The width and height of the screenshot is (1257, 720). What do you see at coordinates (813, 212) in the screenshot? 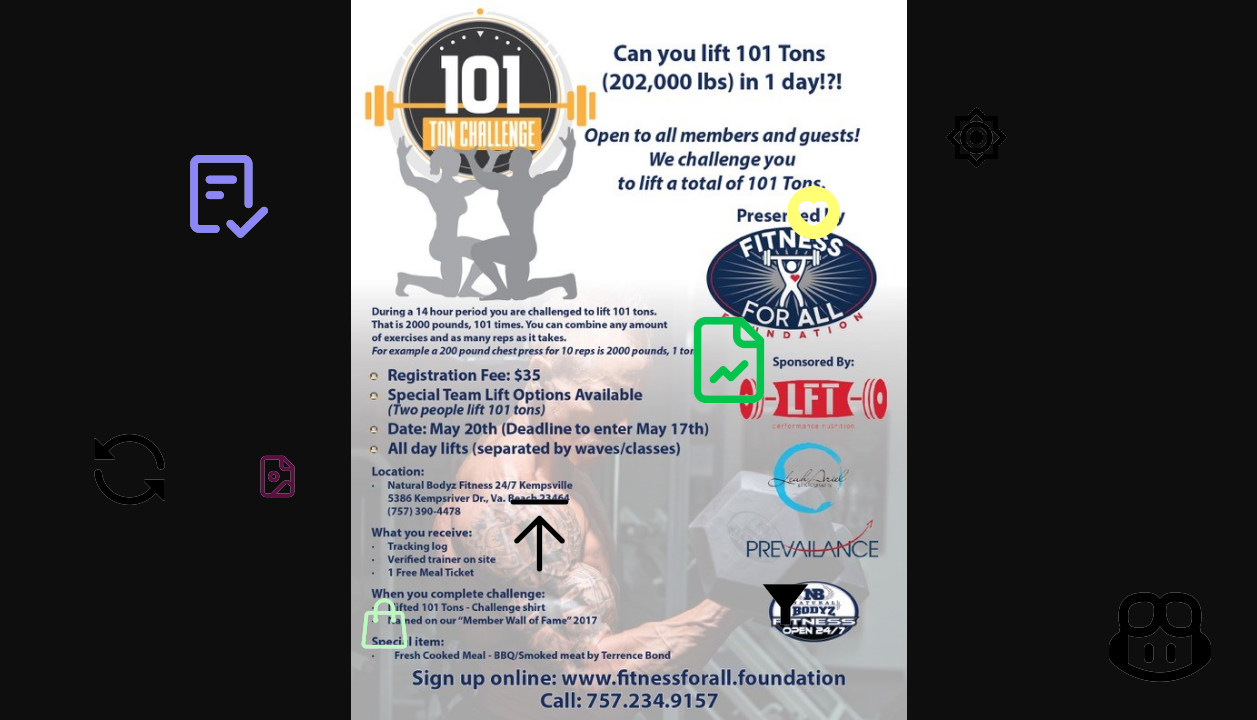
I see `like or favorite an item in your feed` at bounding box center [813, 212].